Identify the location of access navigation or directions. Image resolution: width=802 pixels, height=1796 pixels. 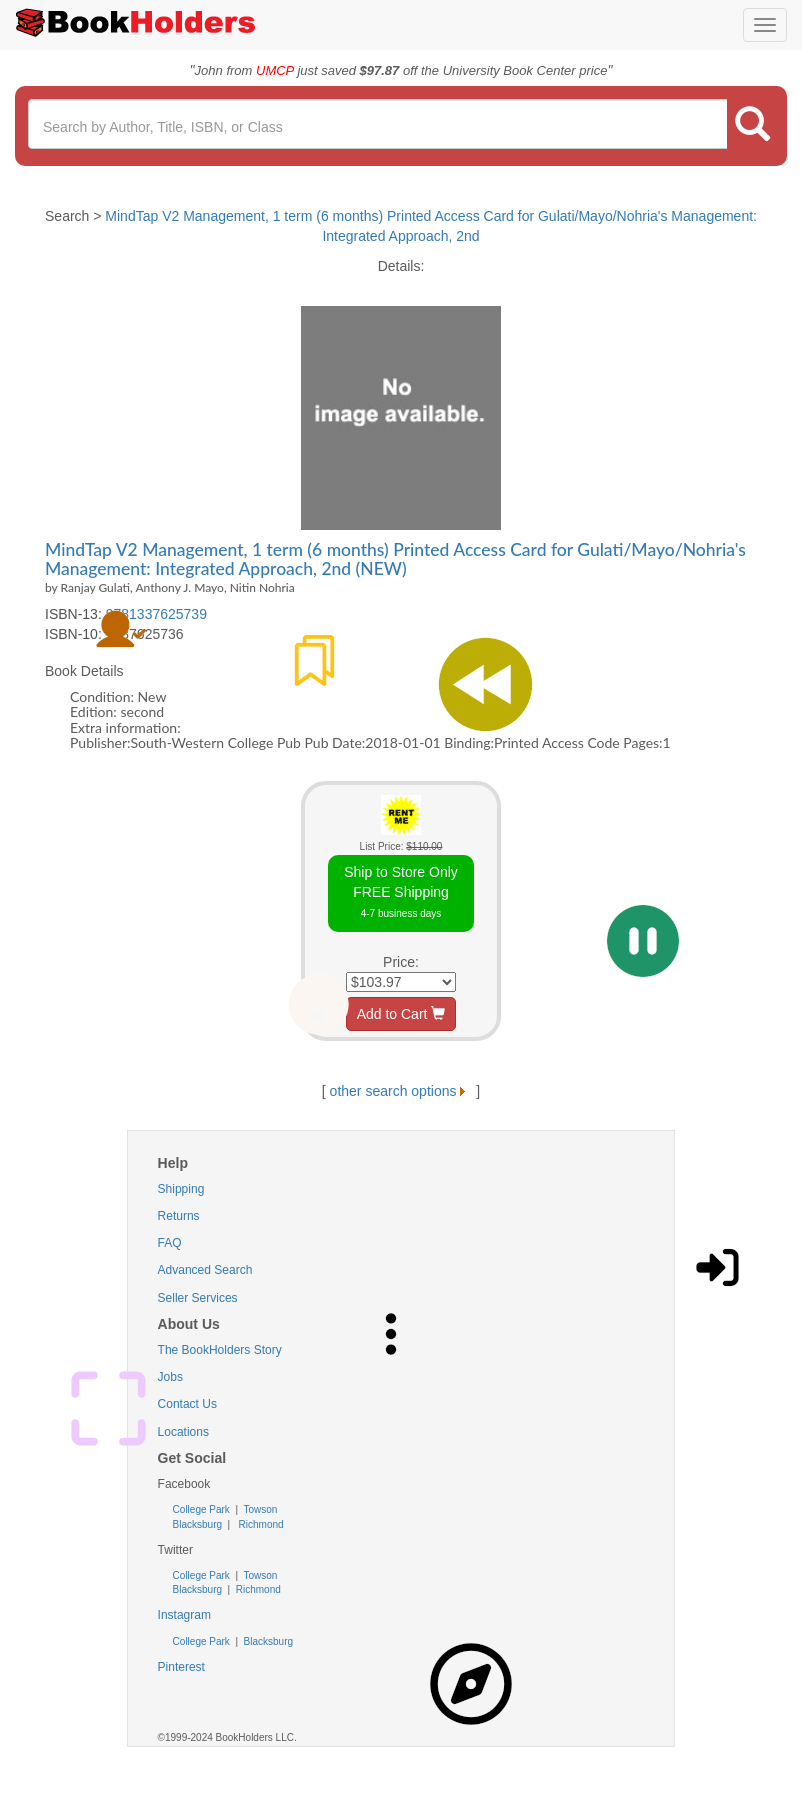
(471, 1684).